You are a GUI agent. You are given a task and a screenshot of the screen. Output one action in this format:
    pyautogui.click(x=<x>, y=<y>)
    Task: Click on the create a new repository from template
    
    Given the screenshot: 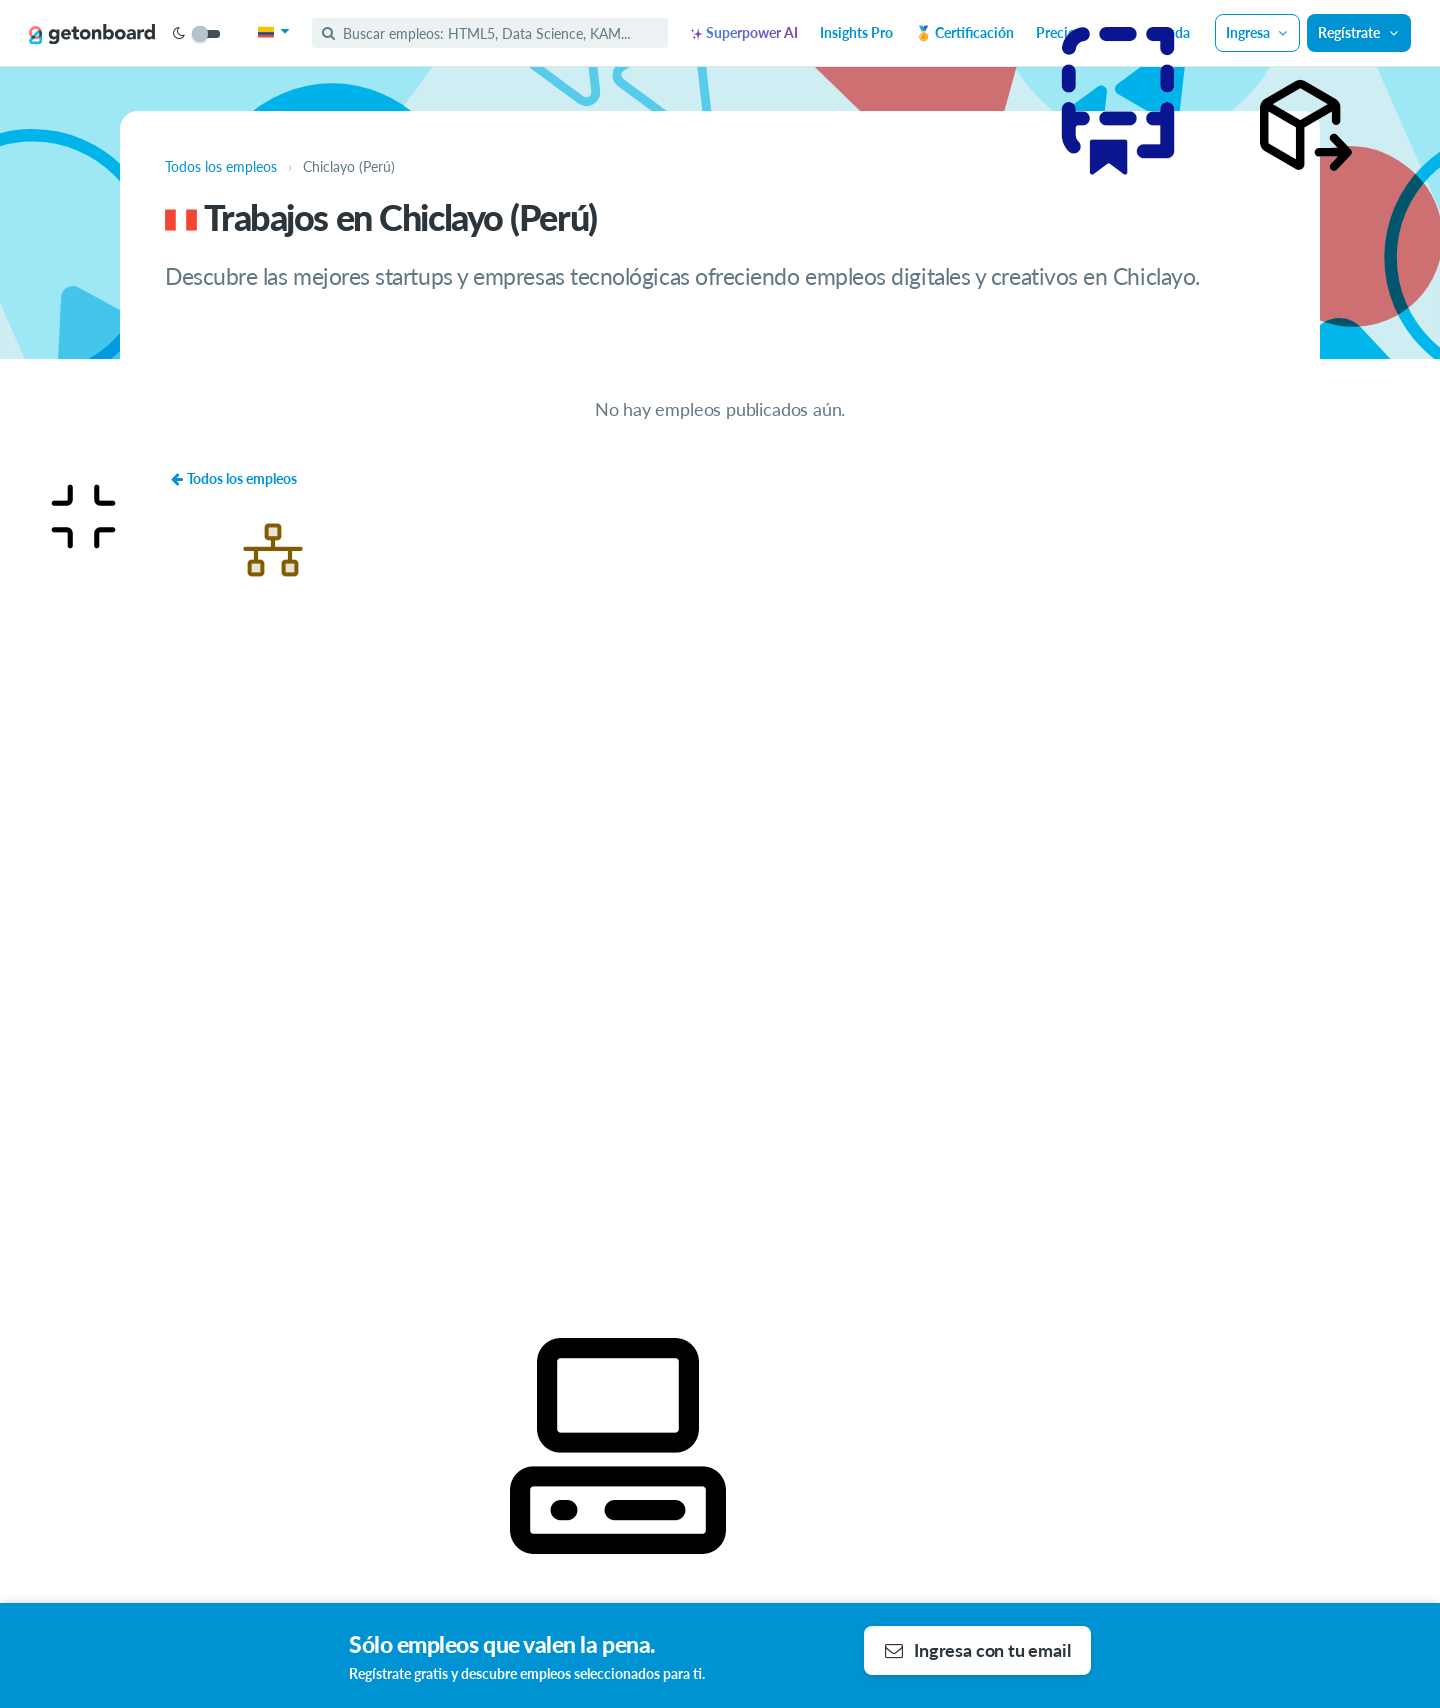 What is the action you would take?
    pyautogui.click(x=1118, y=102)
    